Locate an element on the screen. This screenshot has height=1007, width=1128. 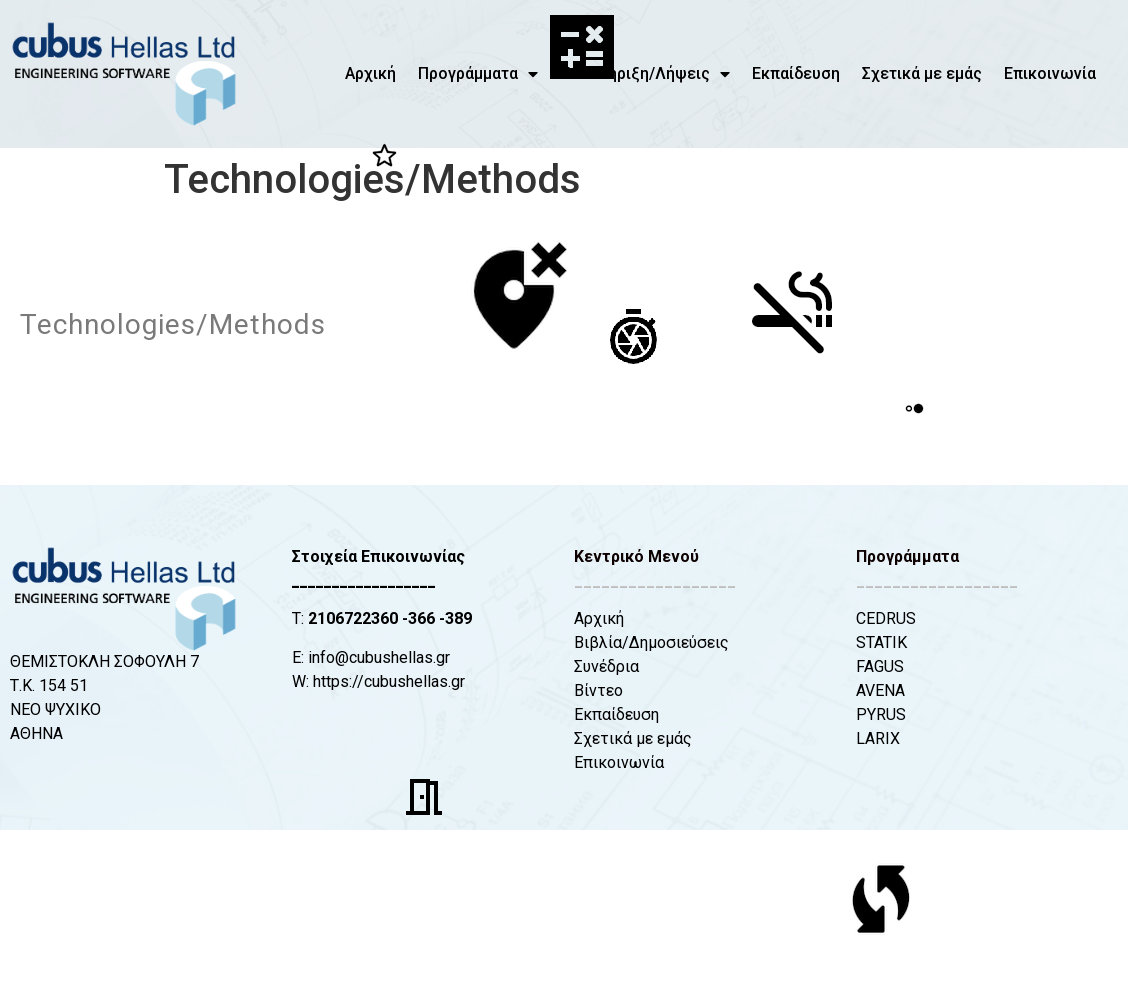
indicates a smoke-free or no smoking area is located at coordinates (792, 311).